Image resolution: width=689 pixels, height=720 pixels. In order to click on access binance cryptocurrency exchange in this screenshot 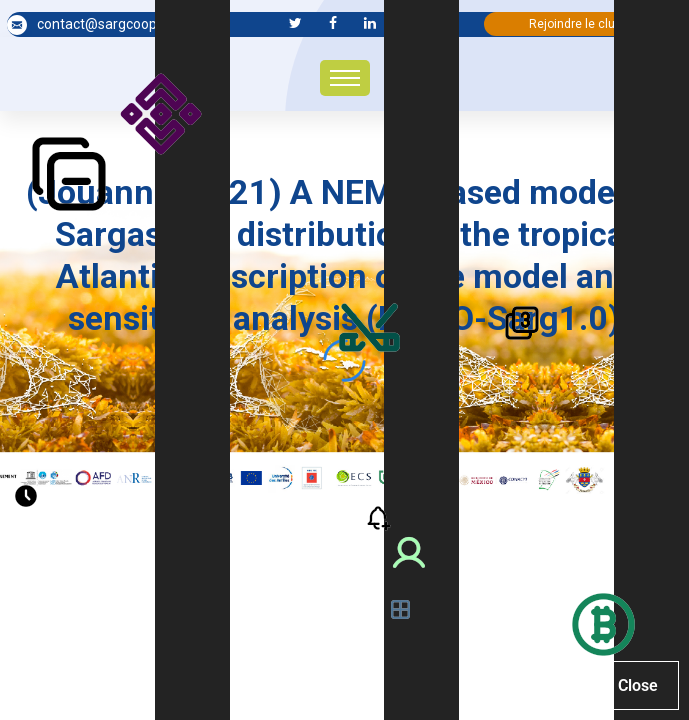, I will do `click(161, 114)`.